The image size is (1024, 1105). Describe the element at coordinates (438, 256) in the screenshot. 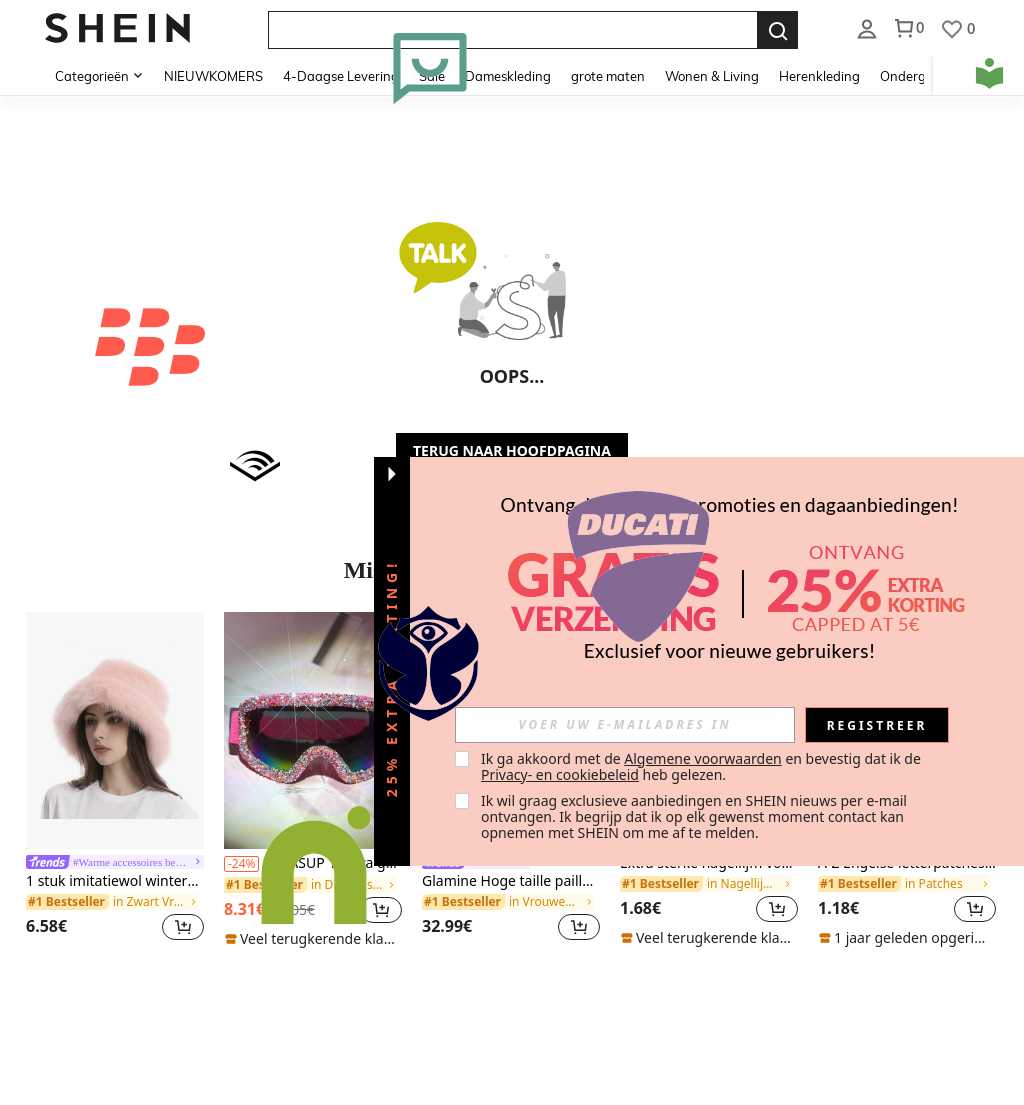

I see `open KakaoTalk messaging app` at that location.